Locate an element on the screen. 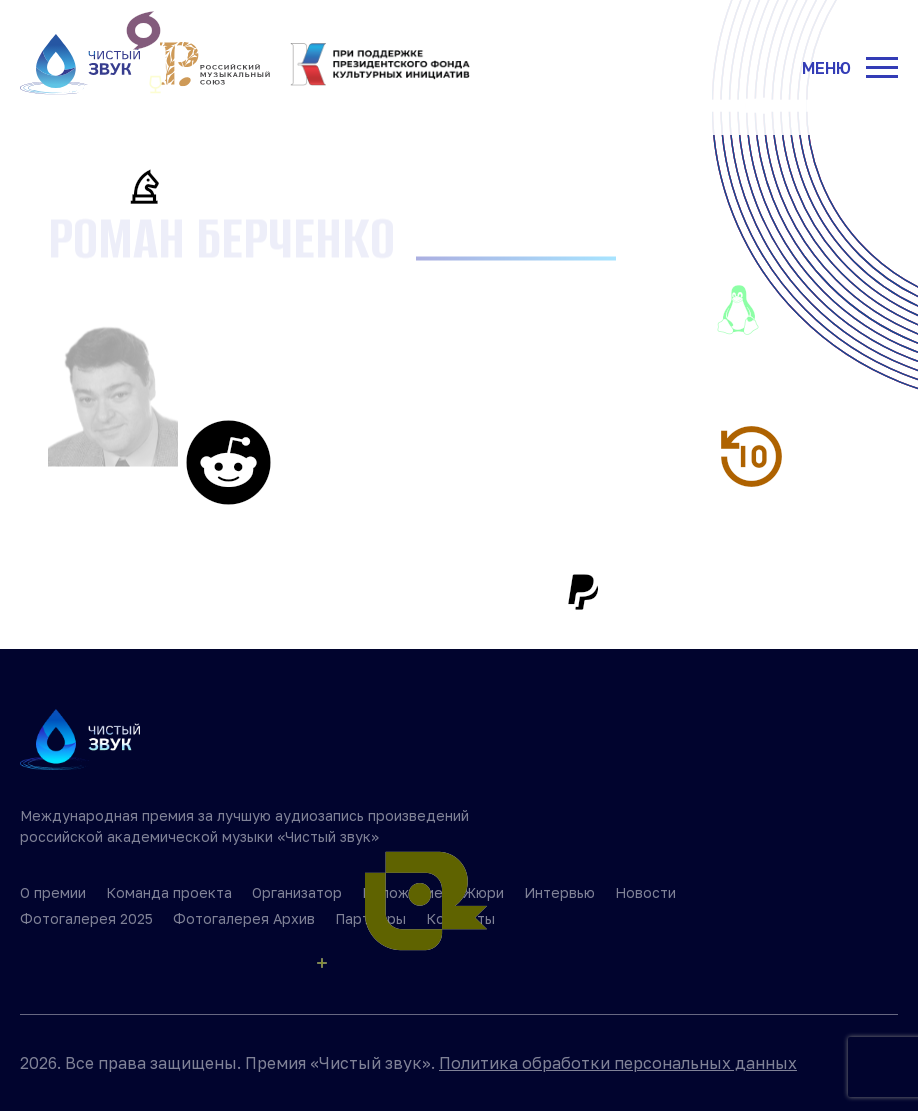 The width and height of the screenshot is (918, 1111). indicates typhoon or hurricane weather alert is located at coordinates (143, 30).